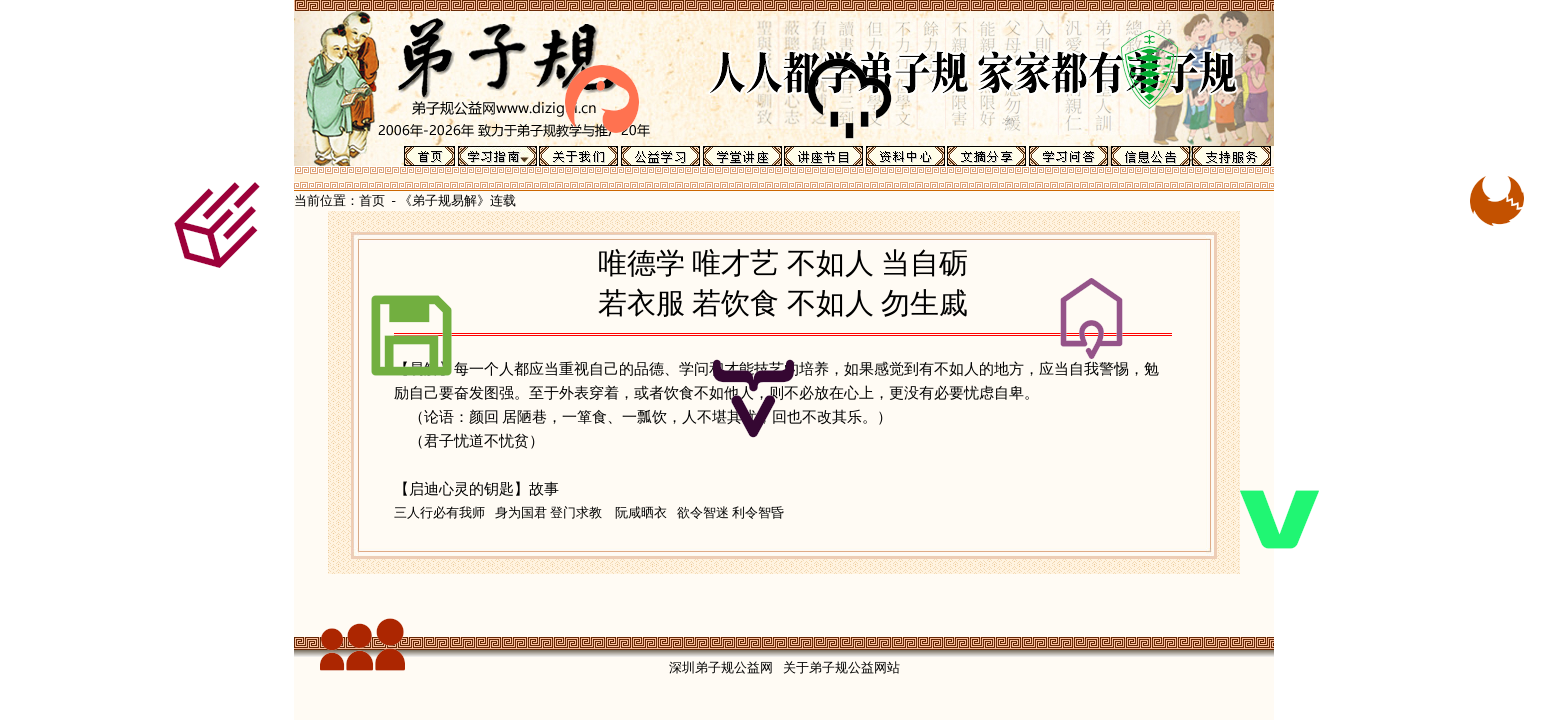 This screenshot has height=720, width=1568. What do you see at coordinates (1497, 201) in the screenshot?
I see `apifox application logo` at bounding box center [1497, 201].